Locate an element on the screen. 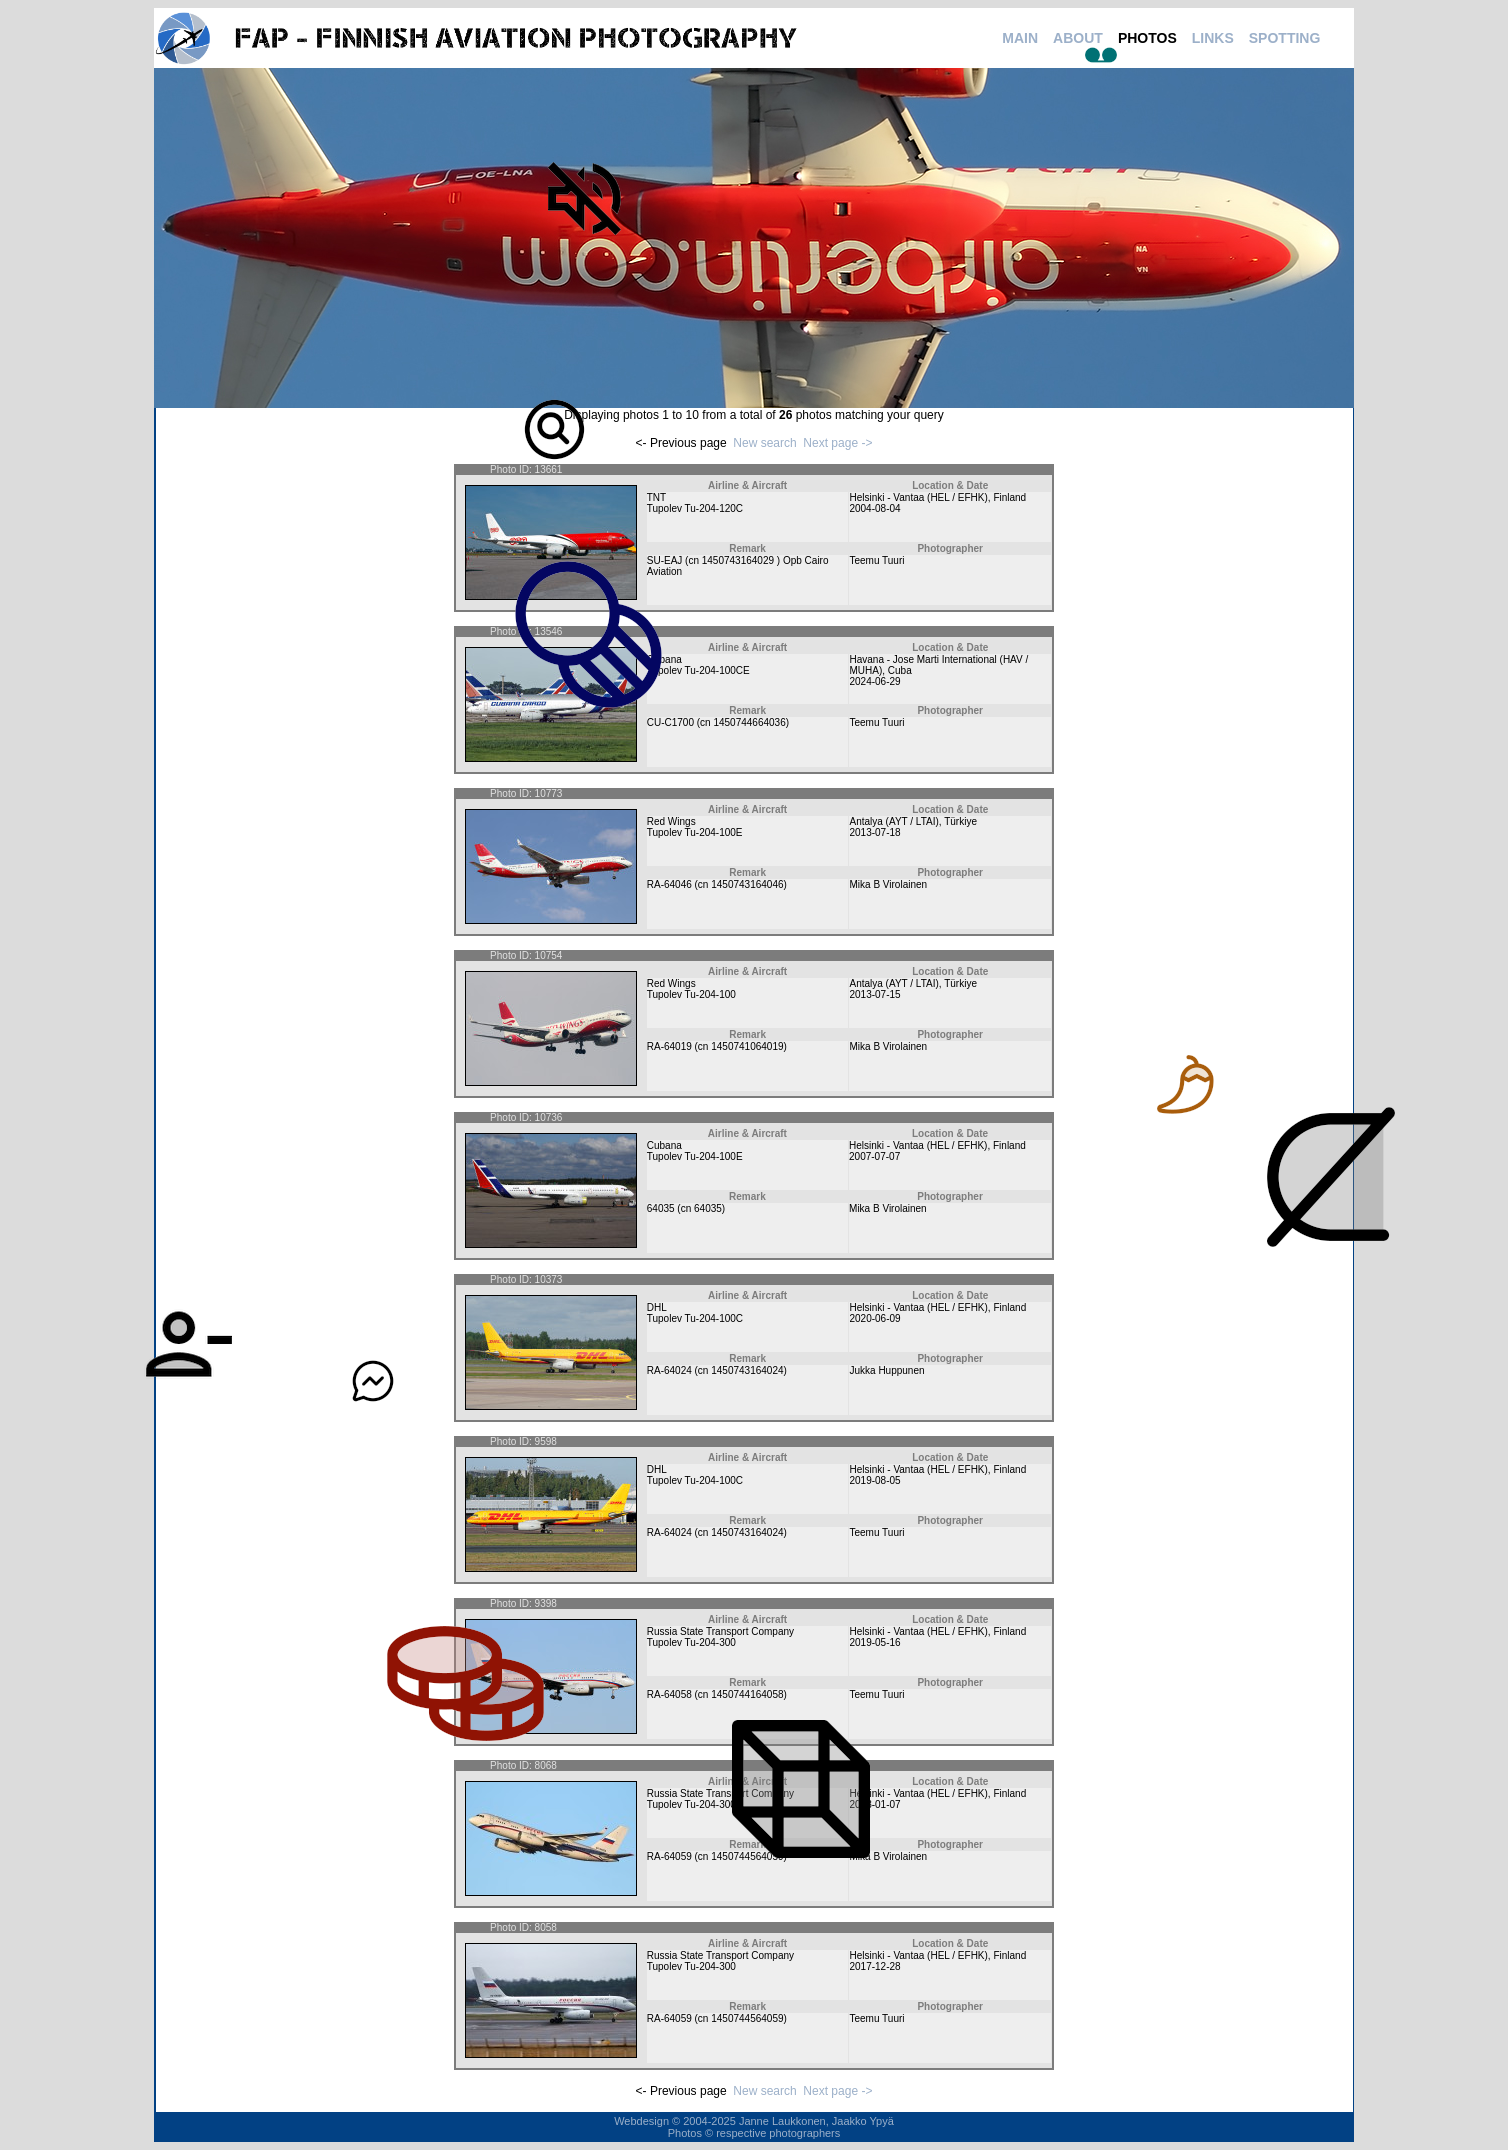 This screenshot has width=1508, height=2150. indicates spicy food or heat level is located at coordinates (1188, 1086).